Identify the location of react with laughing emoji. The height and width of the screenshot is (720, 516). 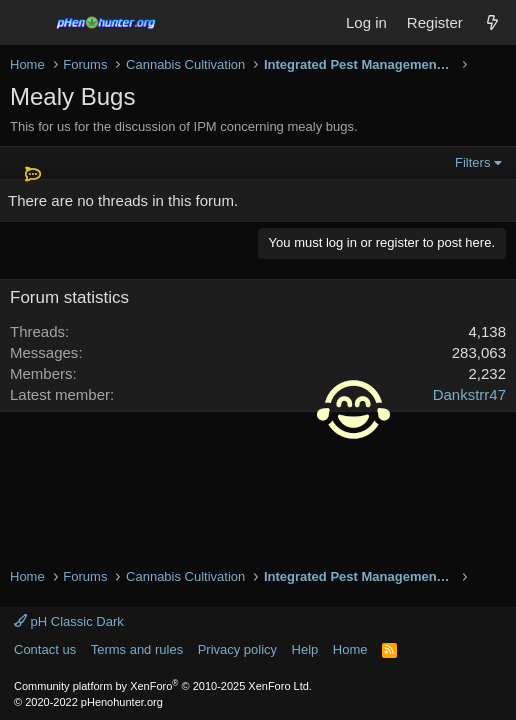
(353, 409).